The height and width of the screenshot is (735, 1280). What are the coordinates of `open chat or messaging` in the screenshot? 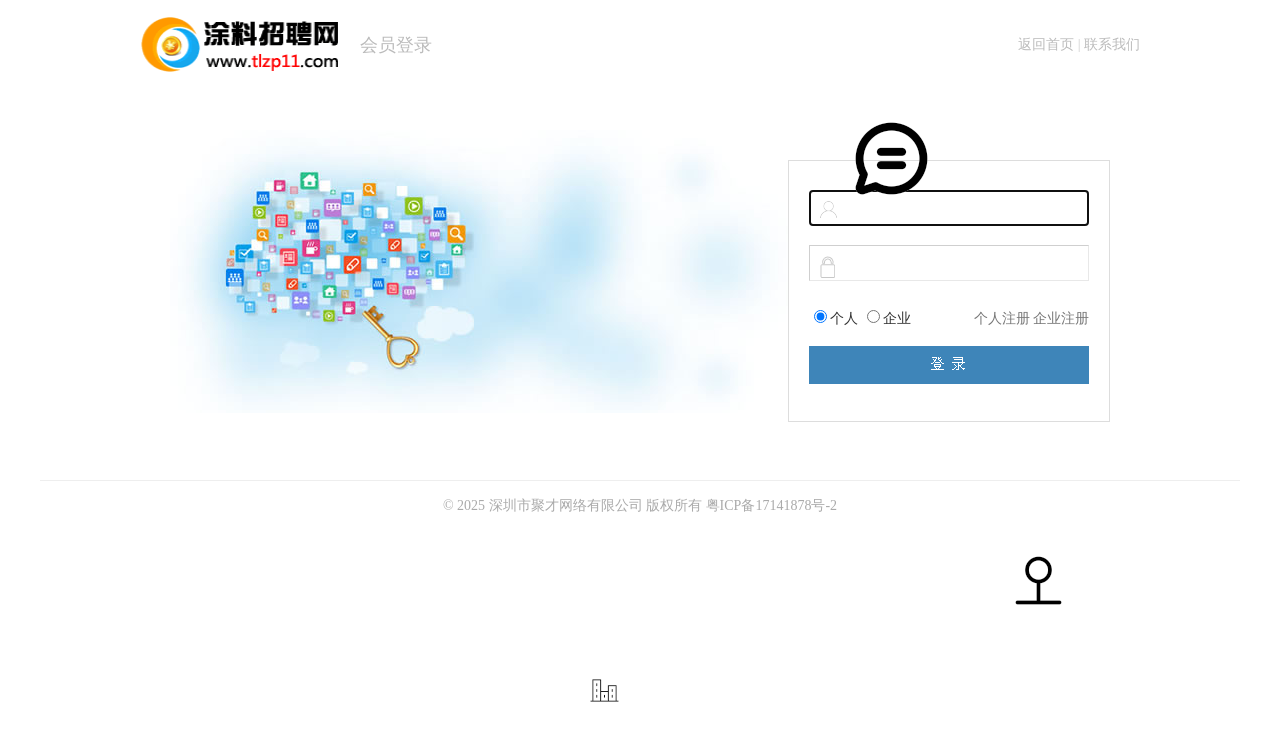 It's located at (891, 158).